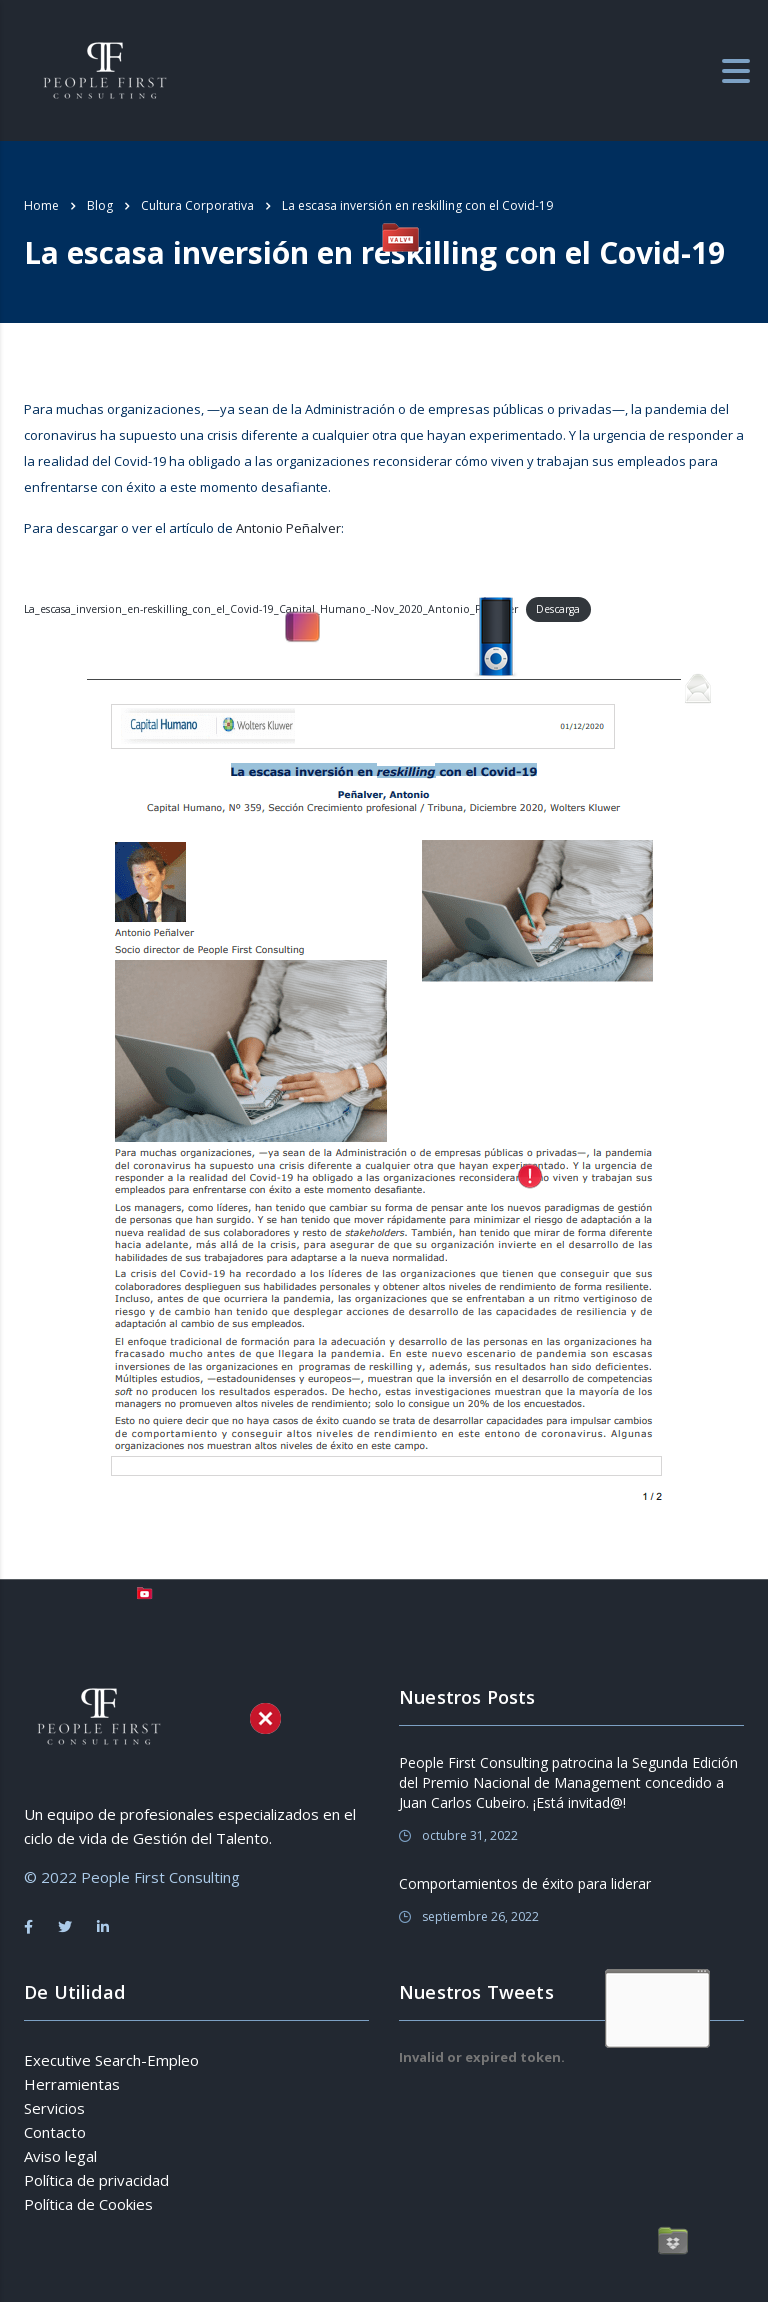 The image size is (768, 2302). I want to click on indicates an application error or crash, so click(530, 1176).